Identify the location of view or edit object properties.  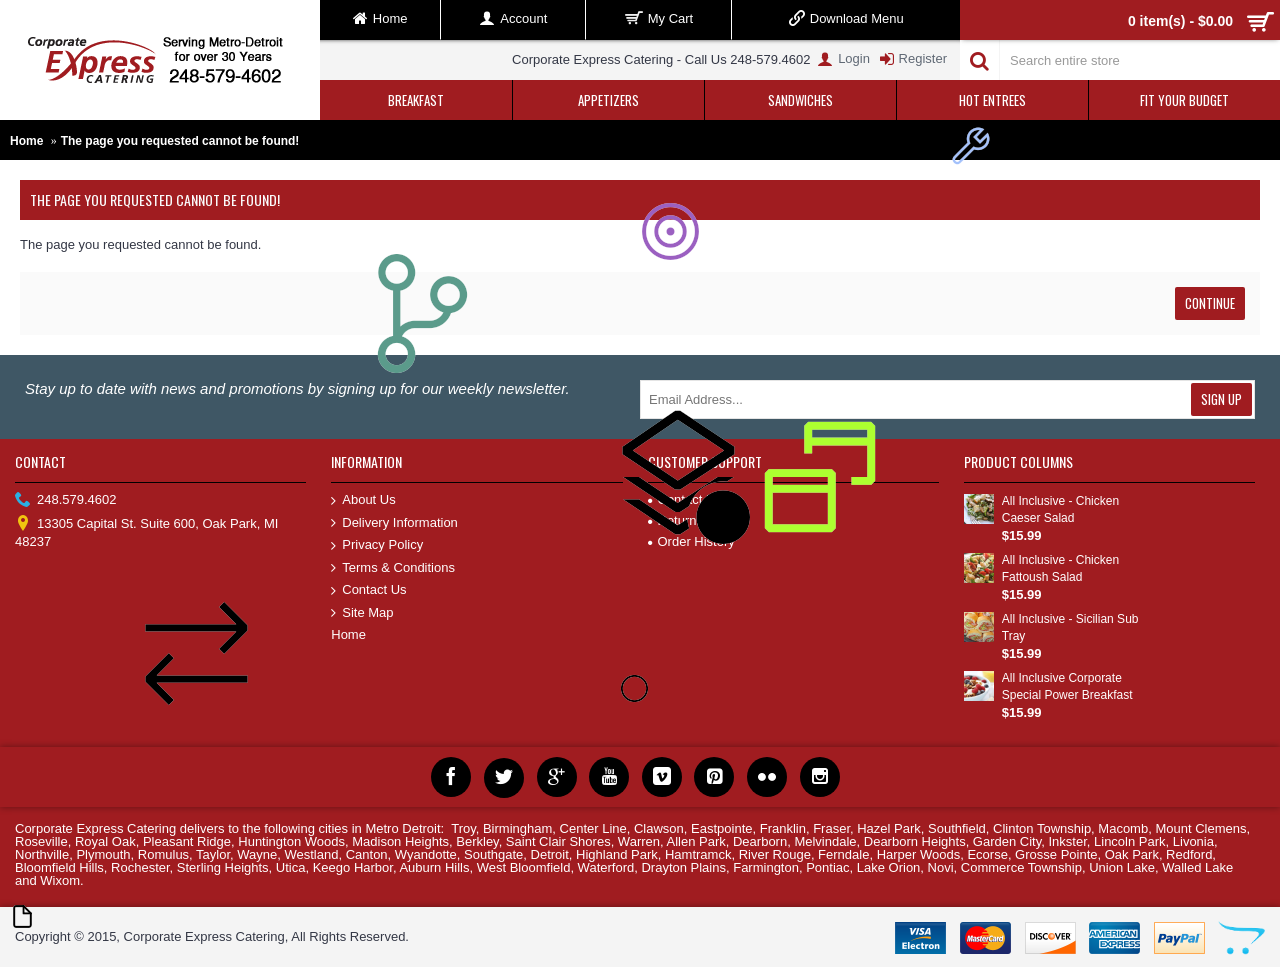
(971, 146).